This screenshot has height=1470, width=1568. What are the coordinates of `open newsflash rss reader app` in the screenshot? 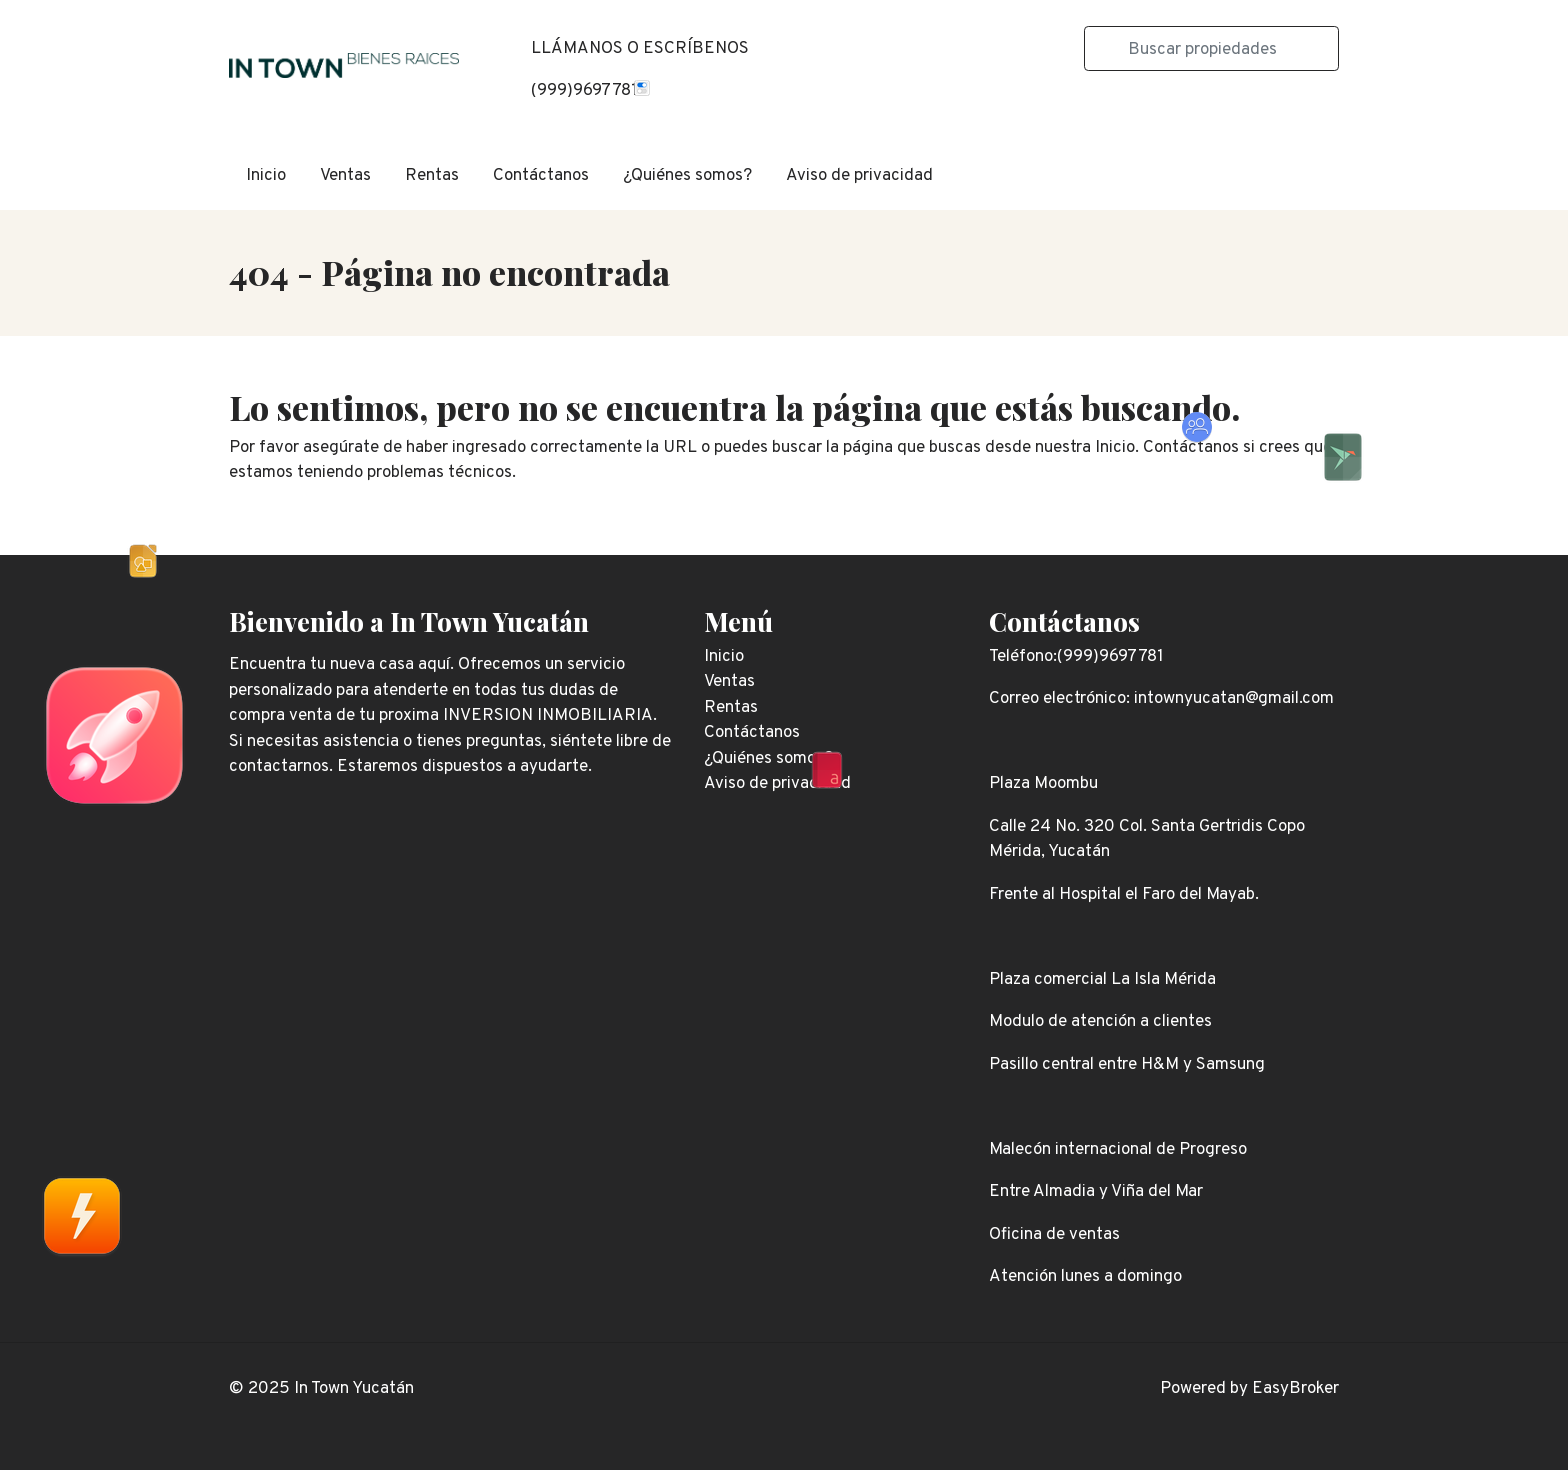 It's located at (82, 1216).